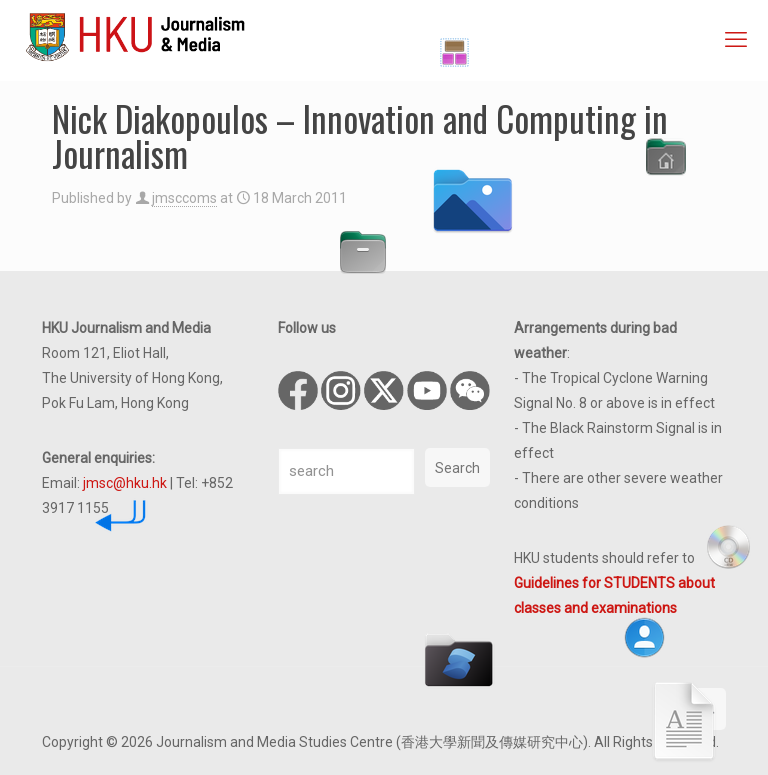 The height and width of the screenshot is (775, 768). What do you see at coordinates (472, 202) in the screenshot?
I see `open pictures folder` at bounding box center [472, 202].